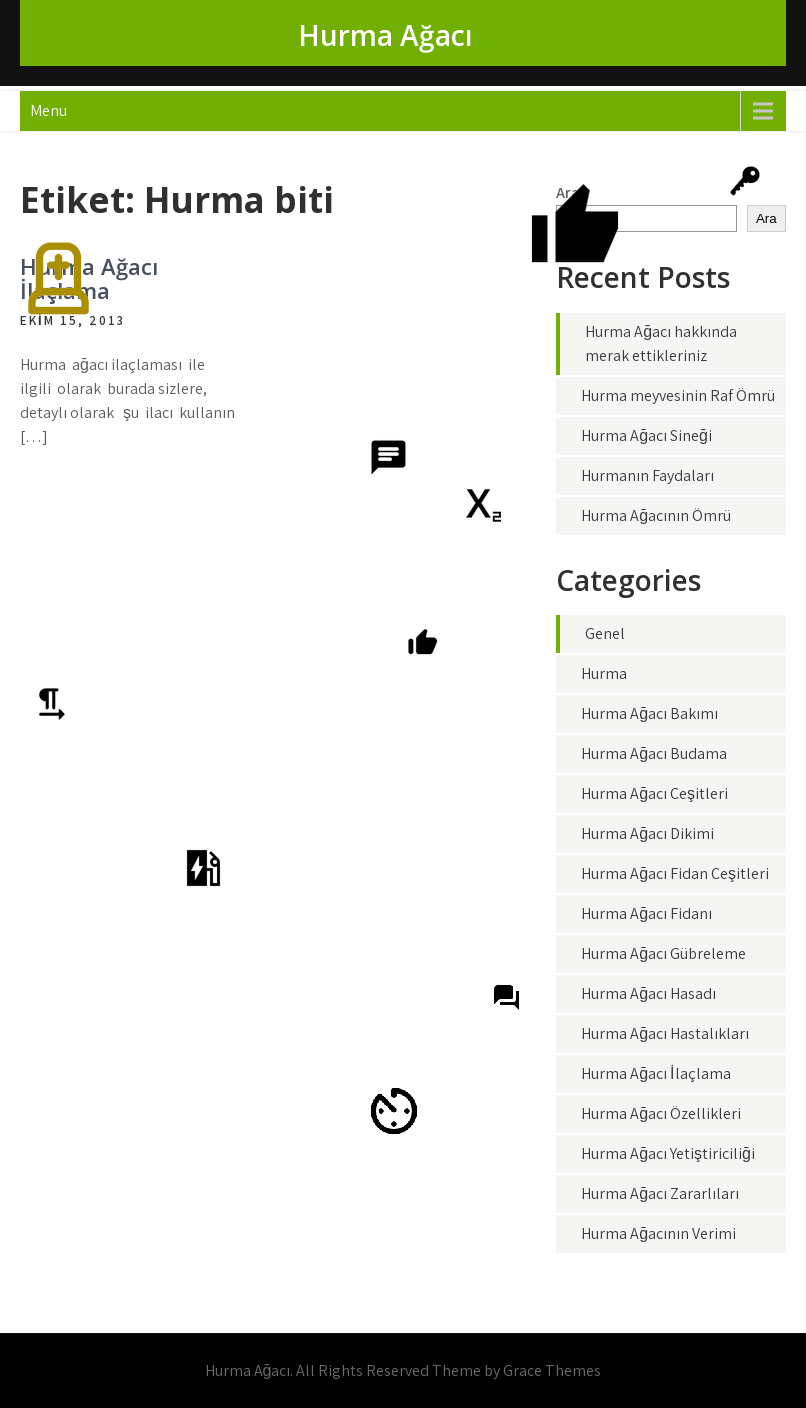  What do you see at coordinates (575, 227) in the screenshot?
I see `like or upvote this content` at bounding box center [575, 227].